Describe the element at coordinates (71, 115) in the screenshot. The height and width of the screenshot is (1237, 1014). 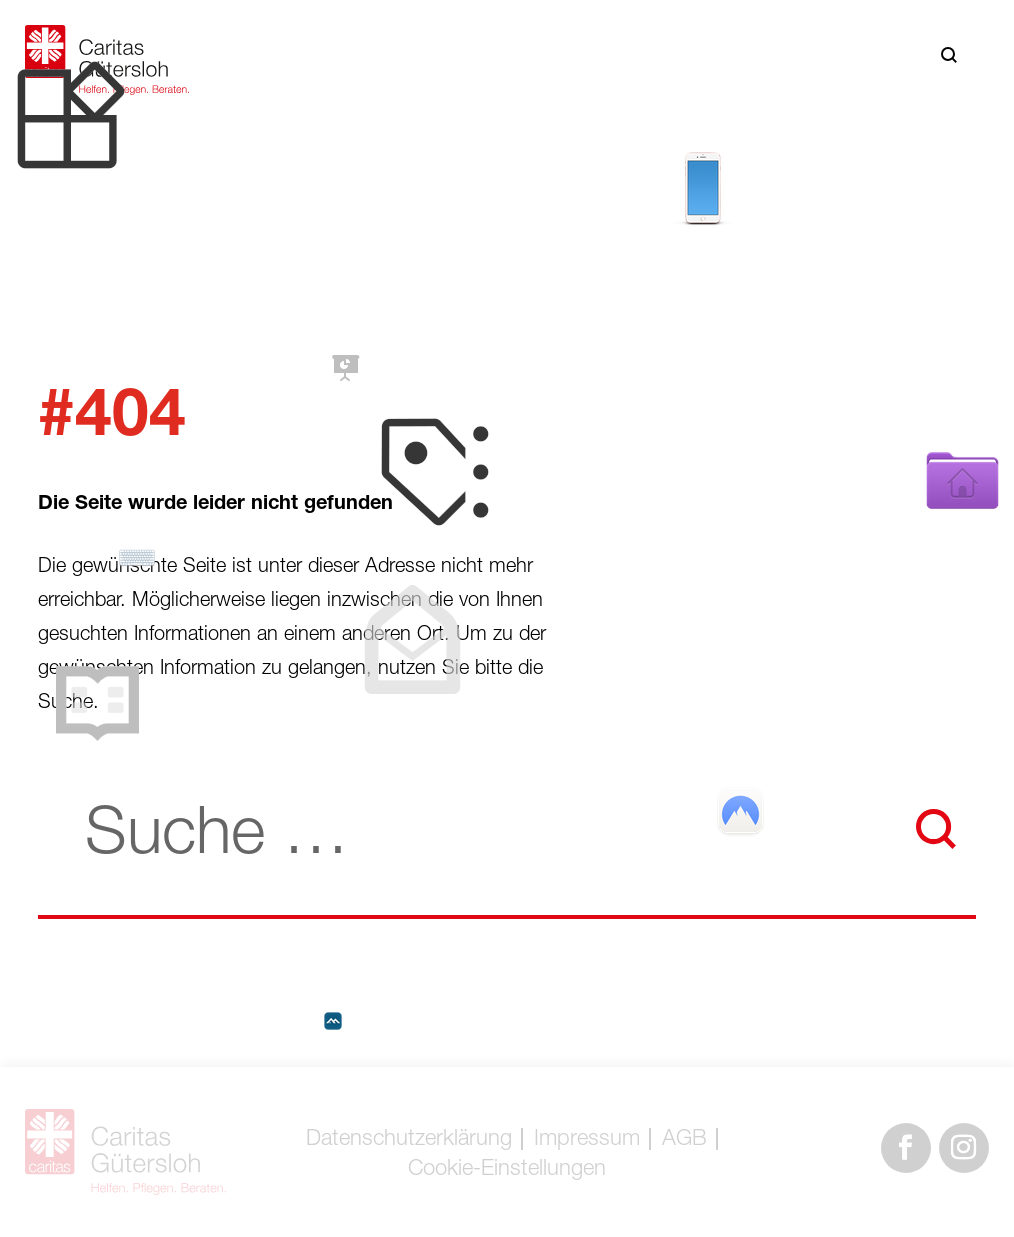
I see `install new software or application` at that location.